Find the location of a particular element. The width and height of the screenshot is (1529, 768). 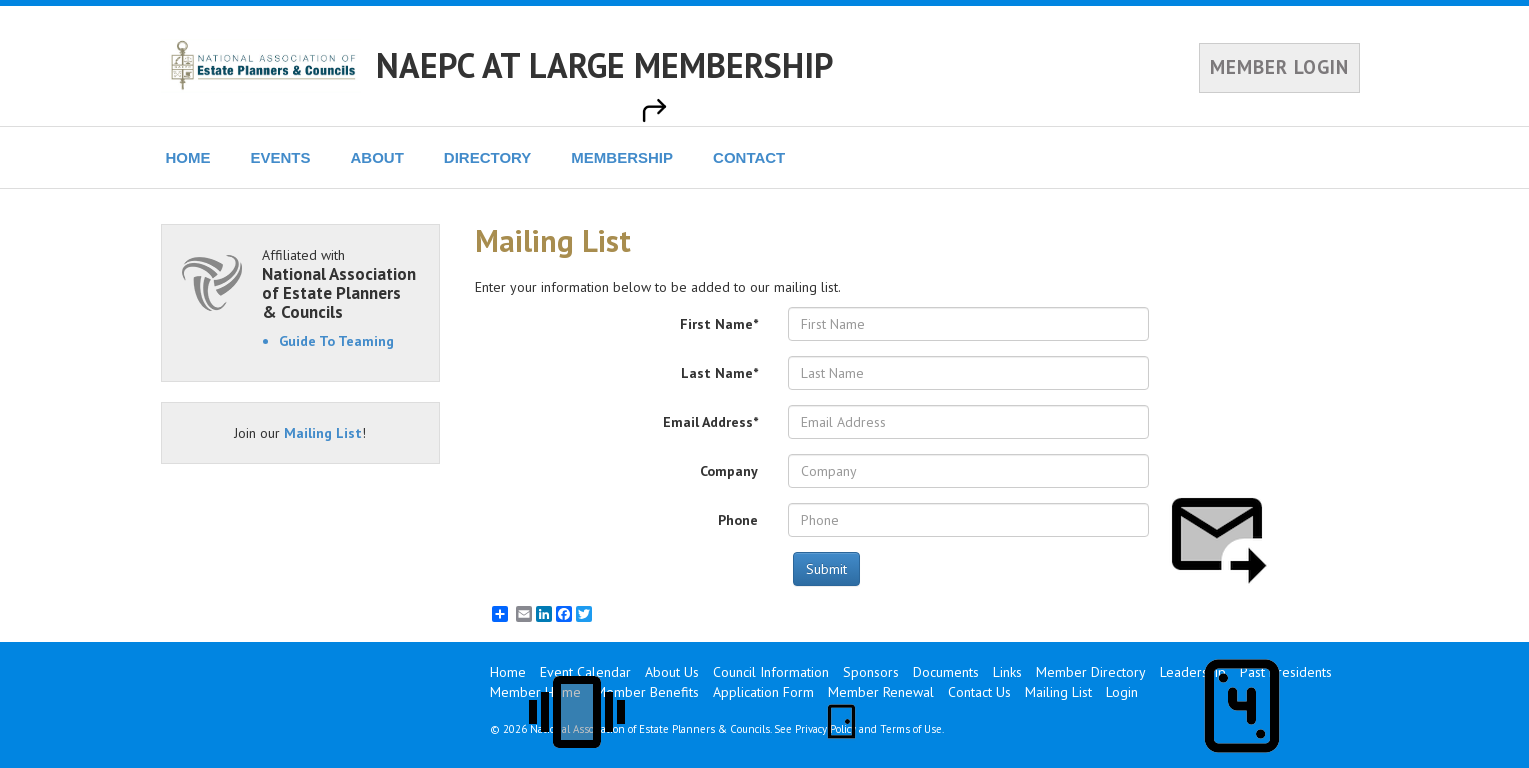

select the four of clubs card is located at coordinates (1242, 706).